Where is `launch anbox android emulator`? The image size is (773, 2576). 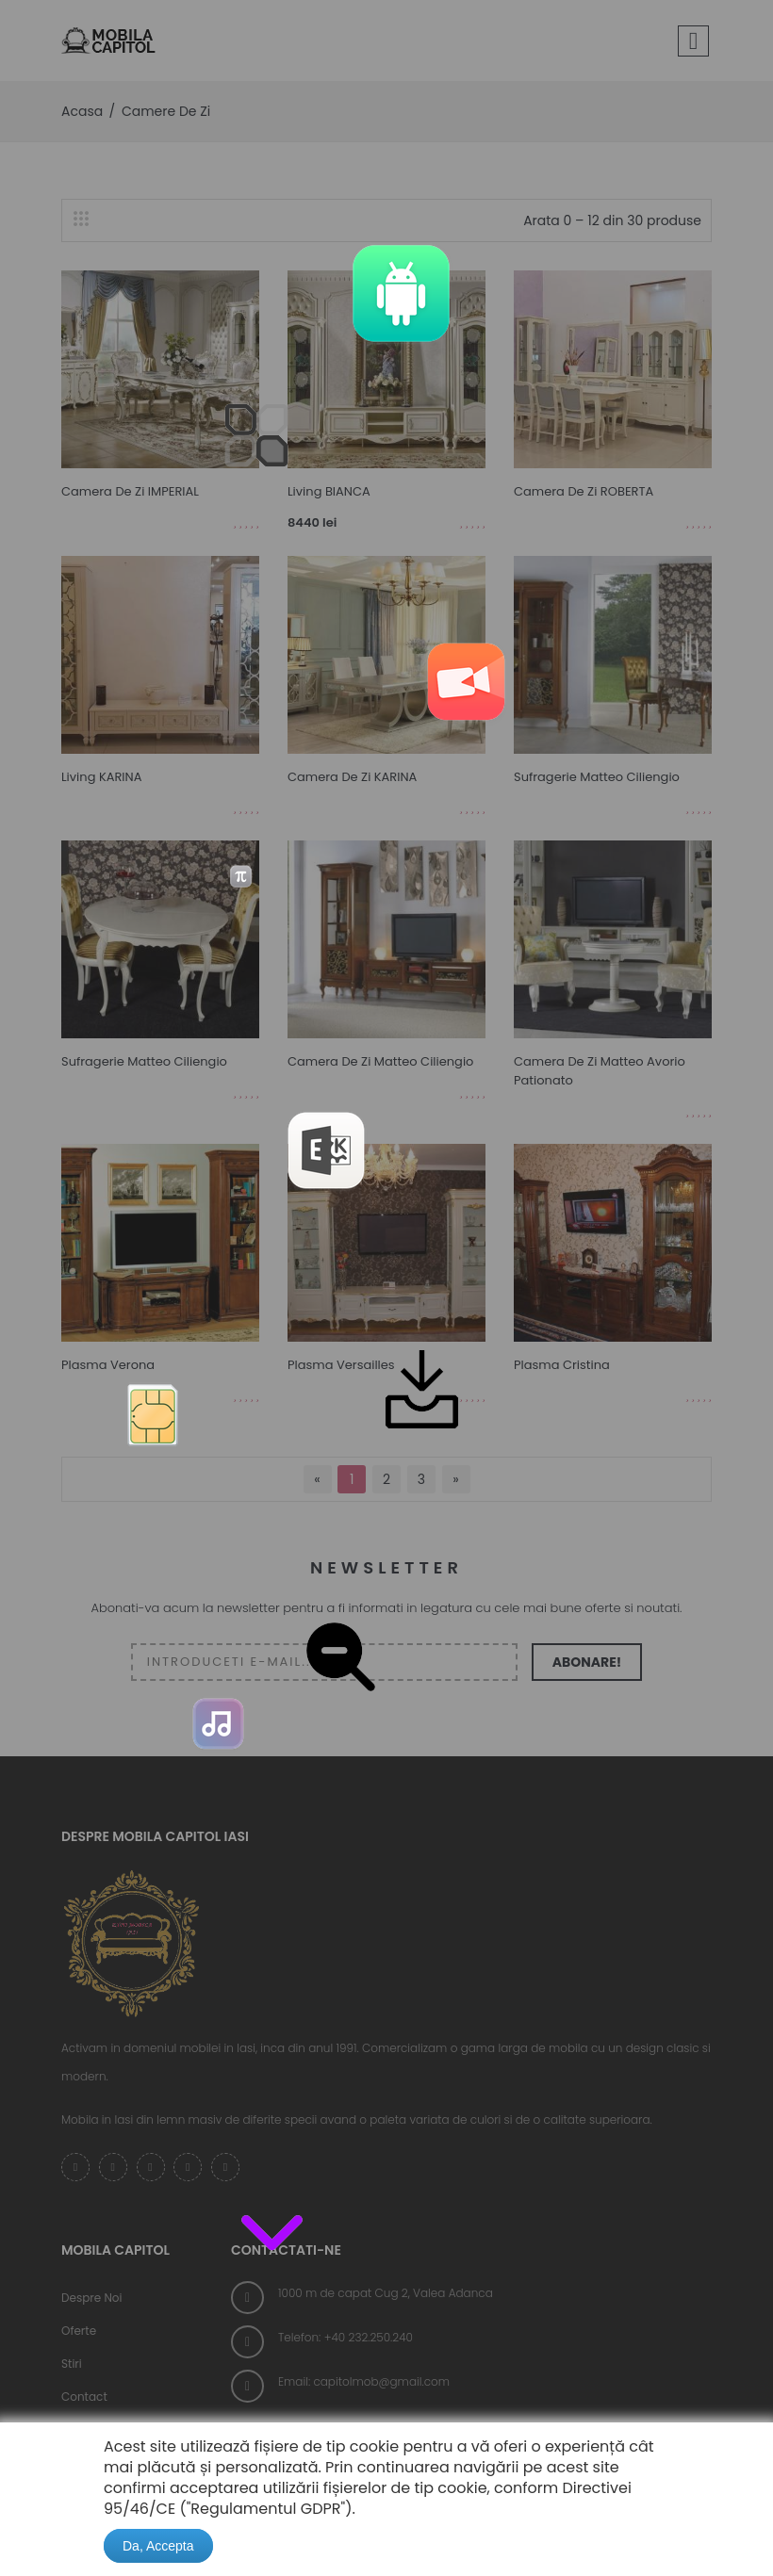 launch anbox android emulator is located at coordinates (401, 293).